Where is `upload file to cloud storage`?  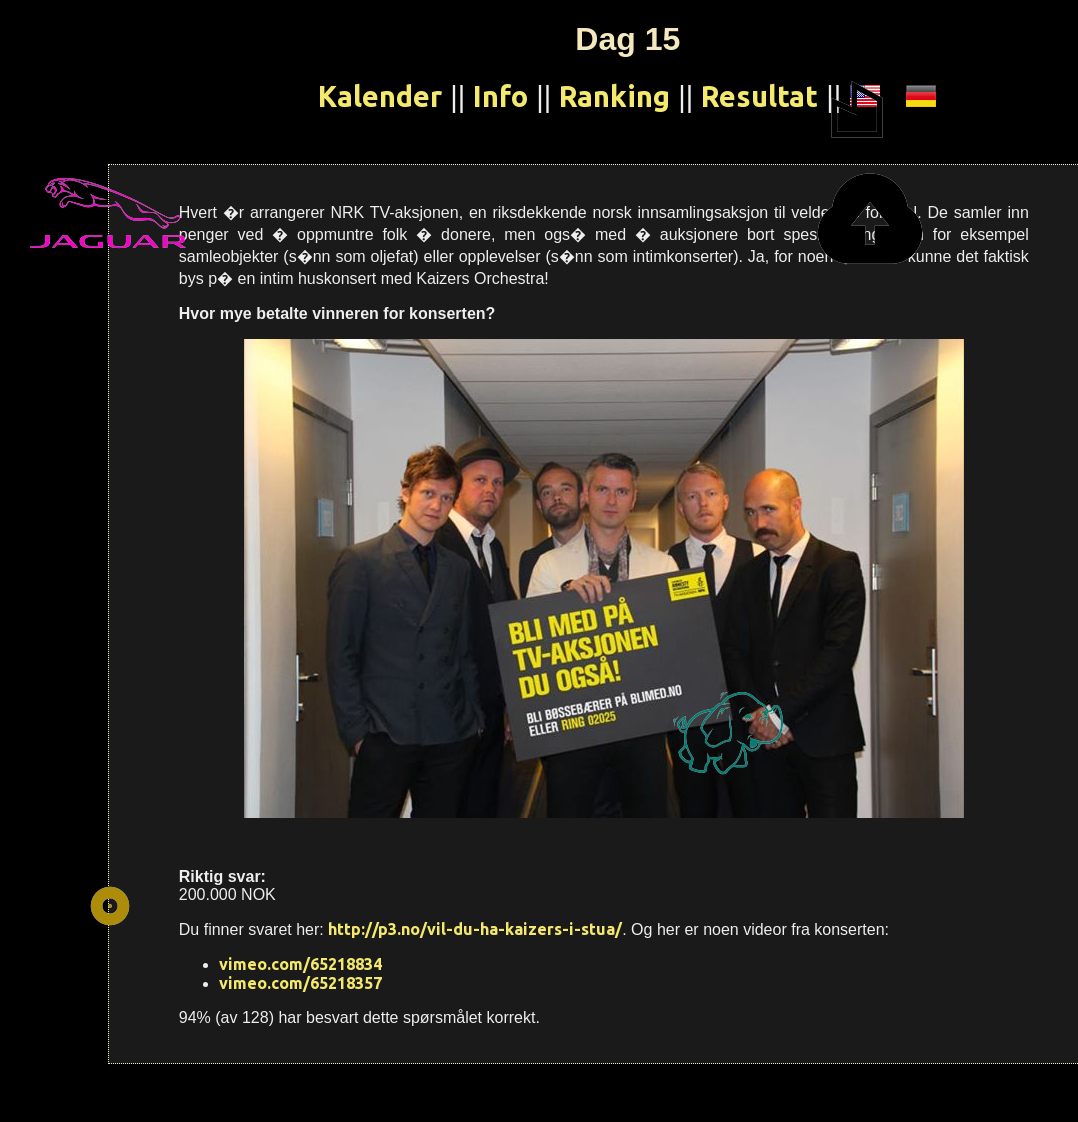
upload file to cloud storage is located at coordinates (870, 221).